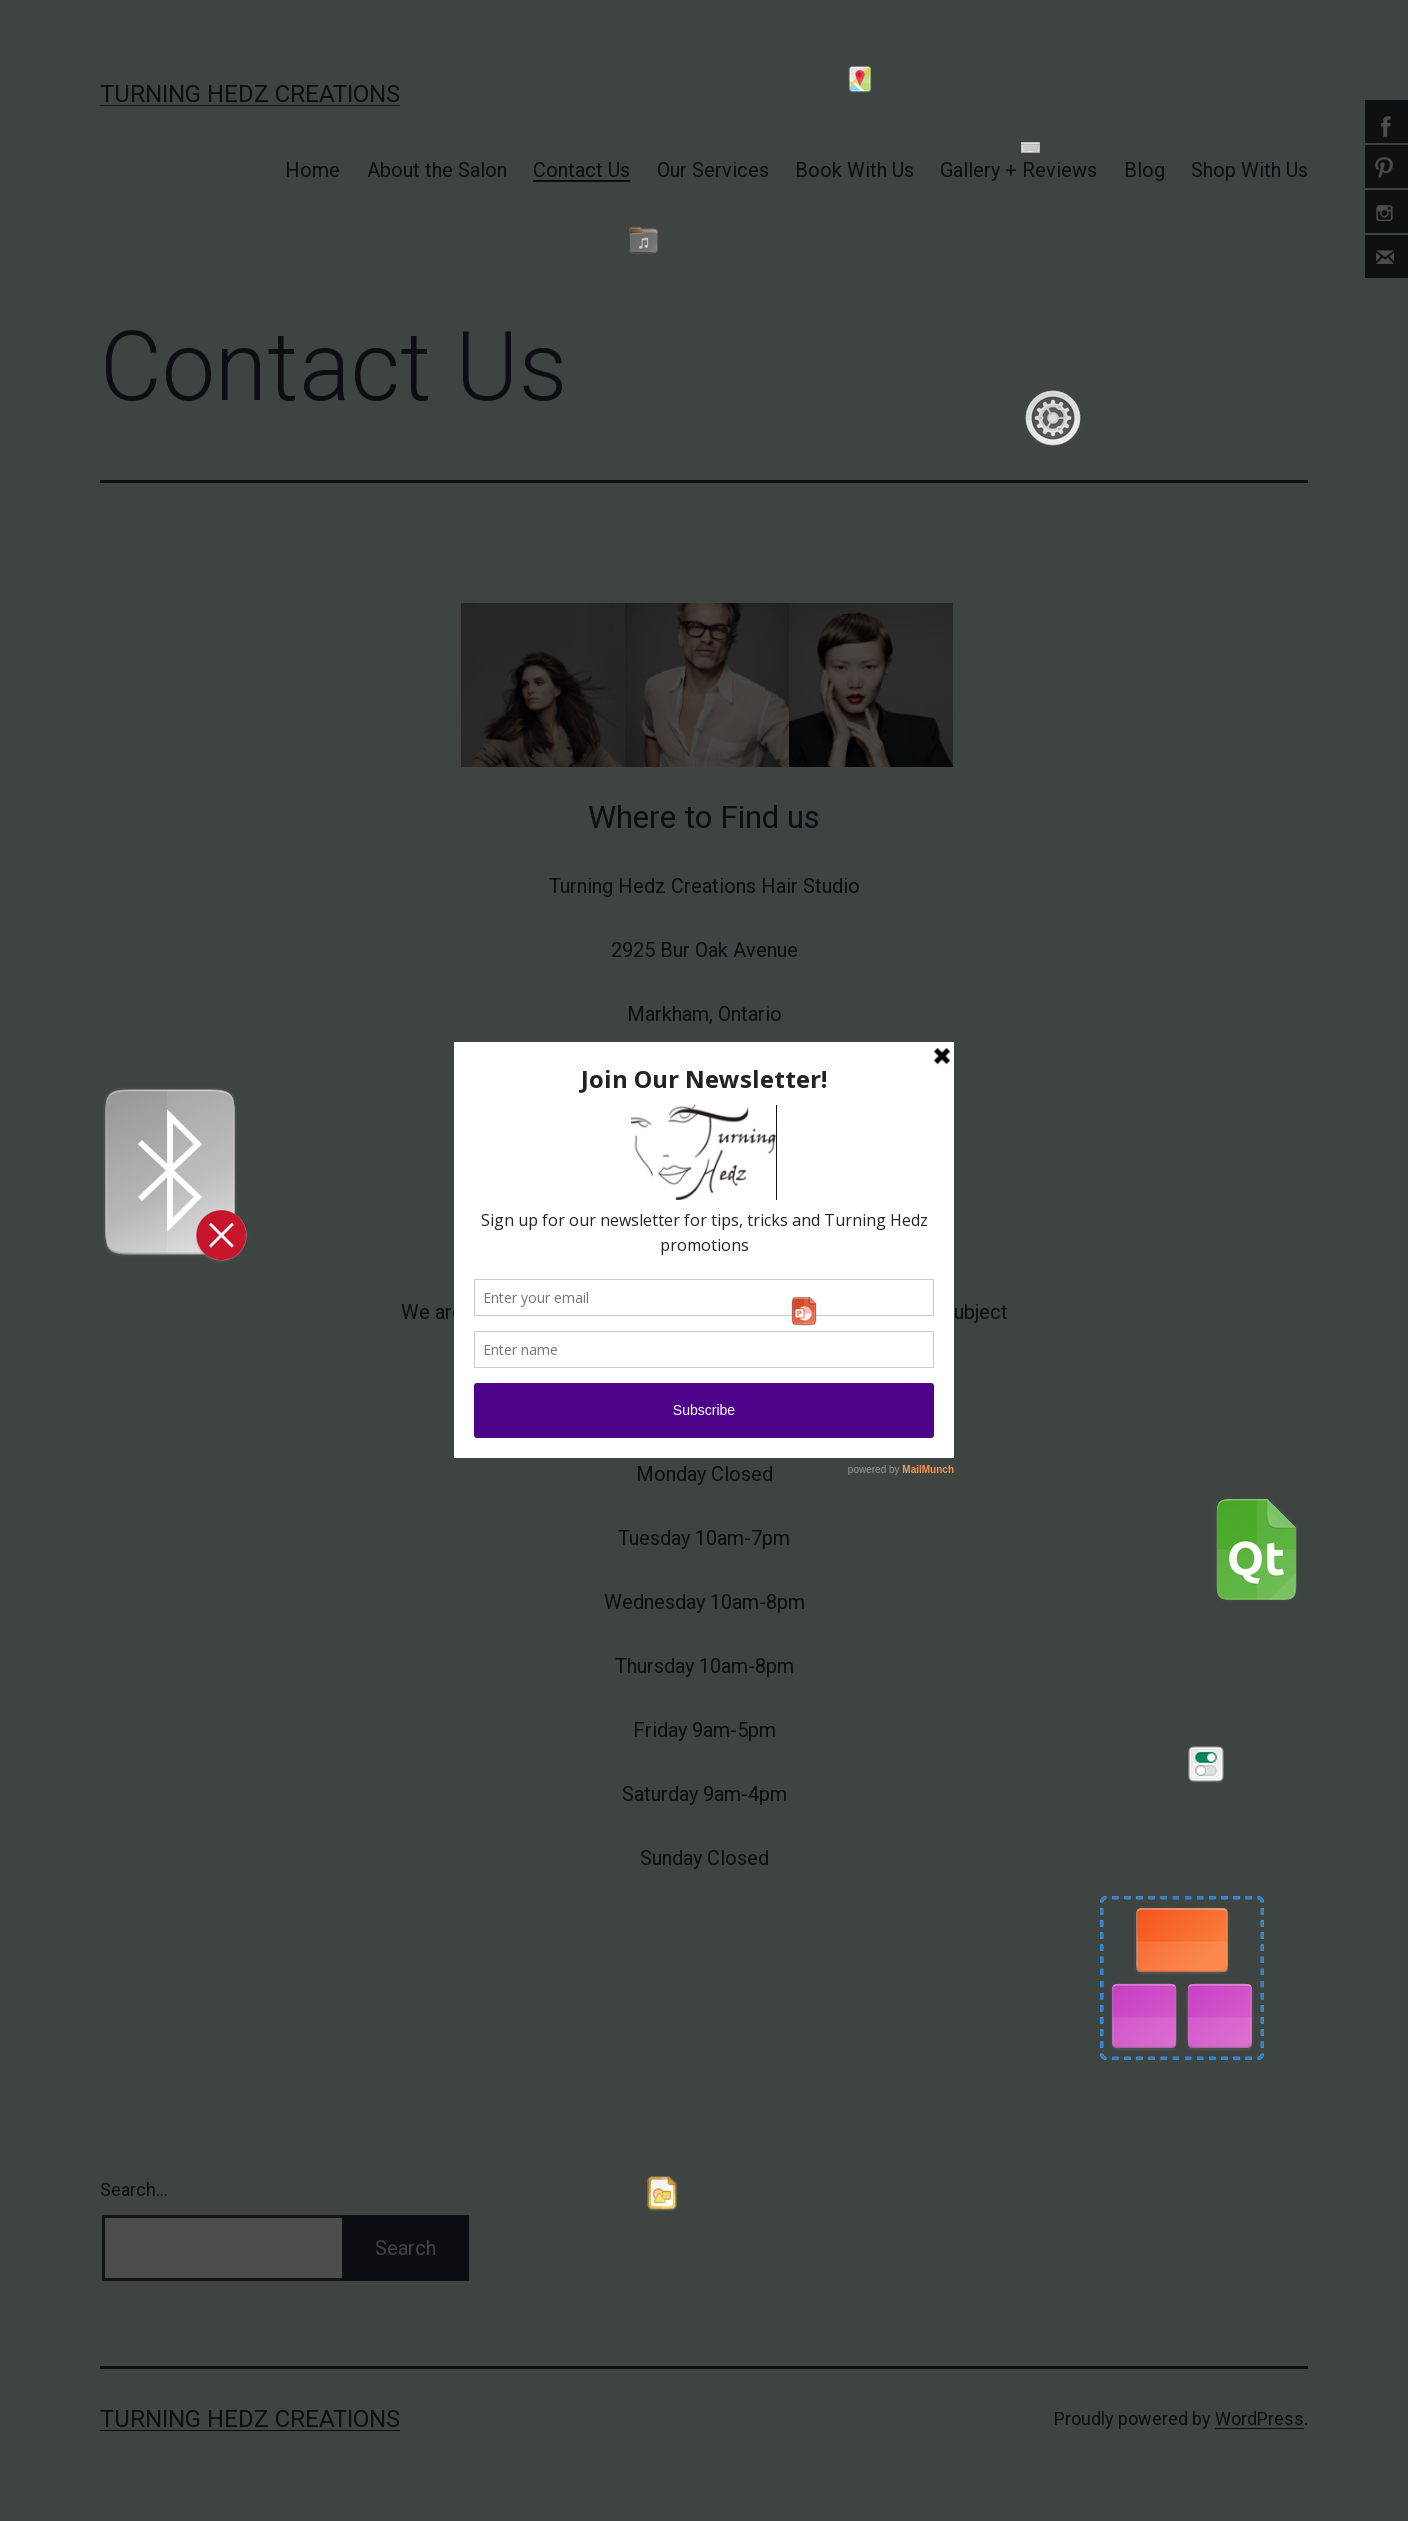 The width and height of the screenshot is (1408, 2521). I want to click on a microsoft powerpoint file, so click(804, 1311).